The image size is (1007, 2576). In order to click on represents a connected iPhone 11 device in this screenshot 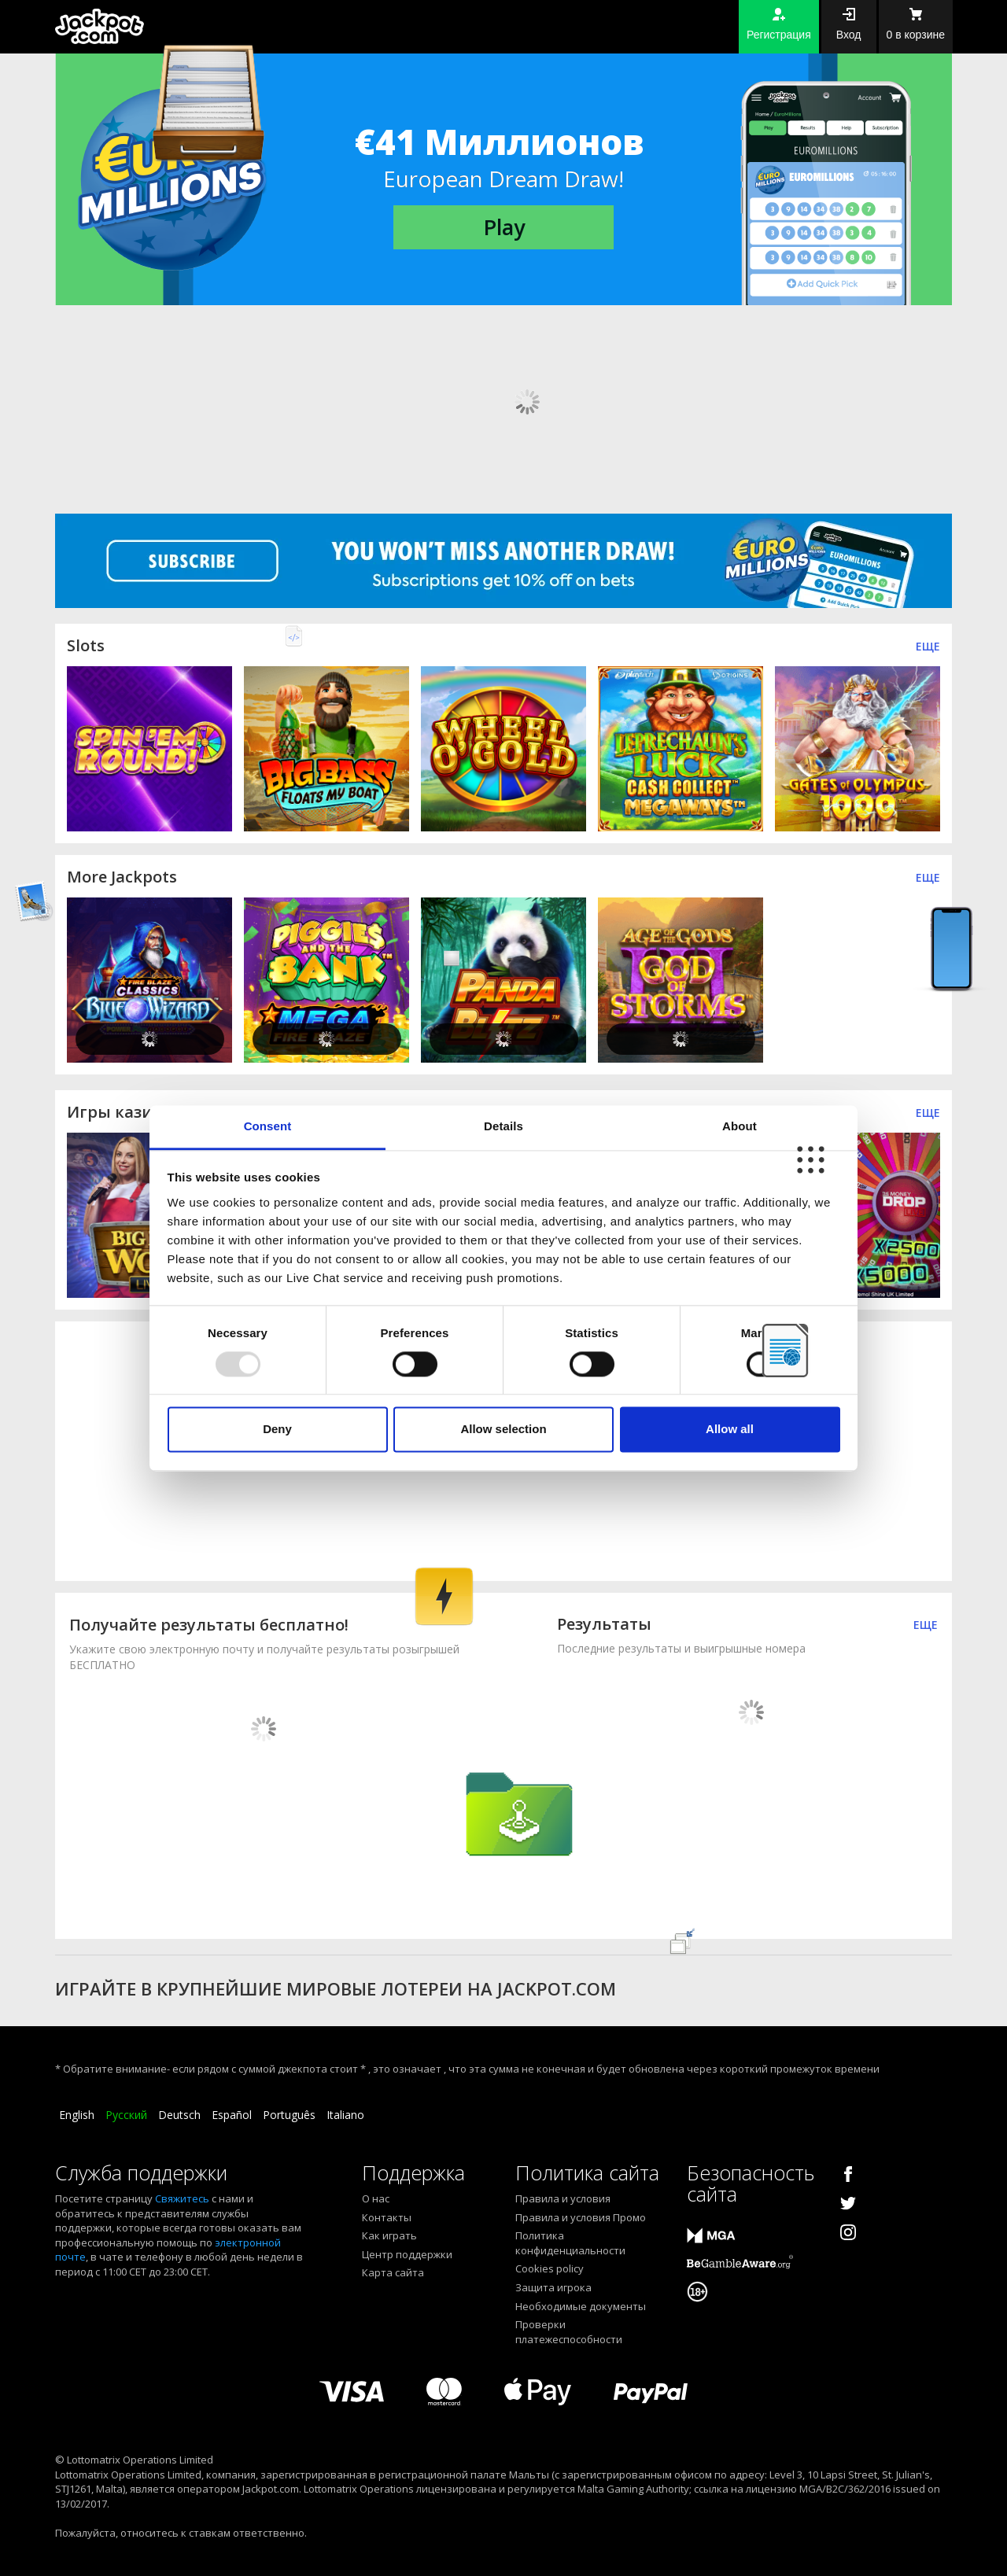, I will do `click(951, 949)`.